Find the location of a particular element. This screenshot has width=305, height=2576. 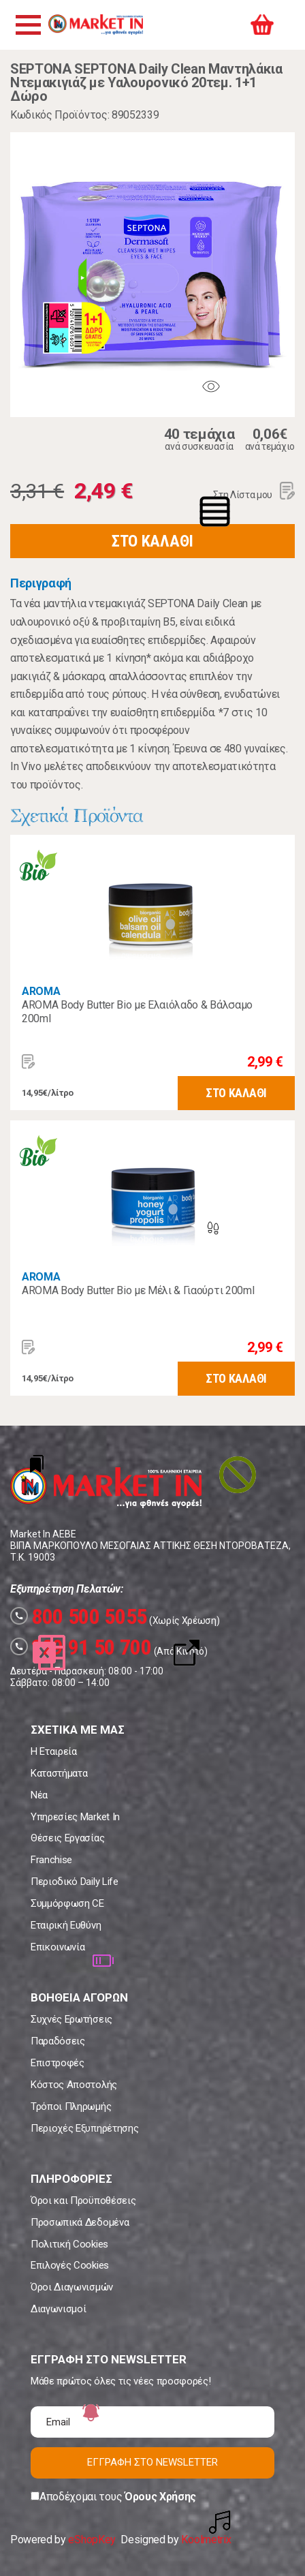

indicates a prohibited or blocked action is located at coordinates (238, 1475).